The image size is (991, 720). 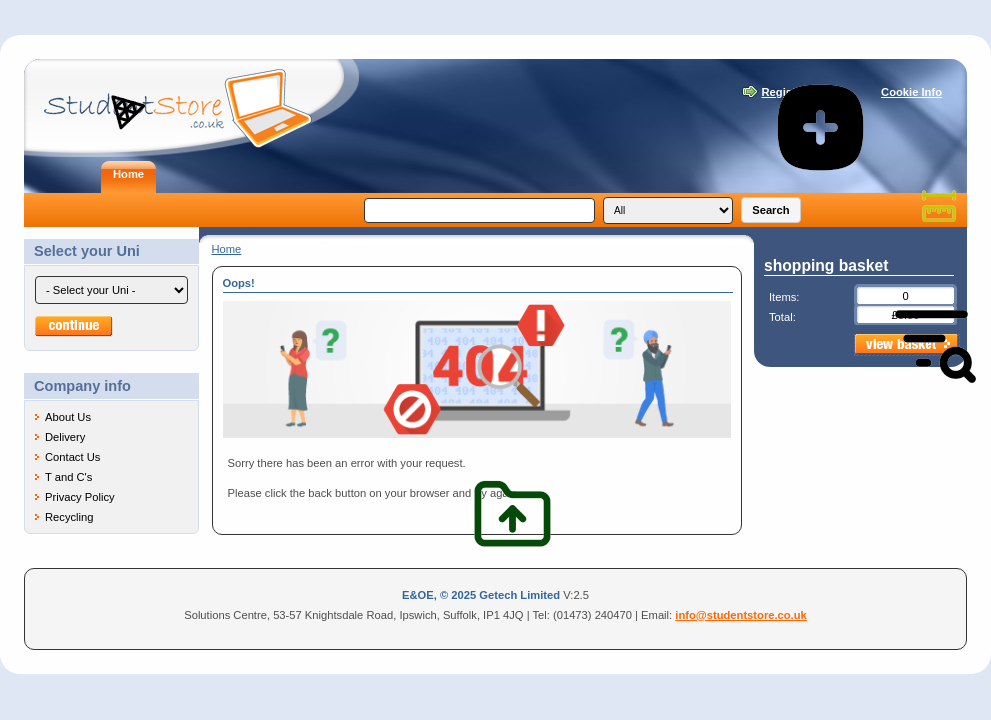 I want to click on three.js library or 3D graphics project, so click(x=127, y=111).